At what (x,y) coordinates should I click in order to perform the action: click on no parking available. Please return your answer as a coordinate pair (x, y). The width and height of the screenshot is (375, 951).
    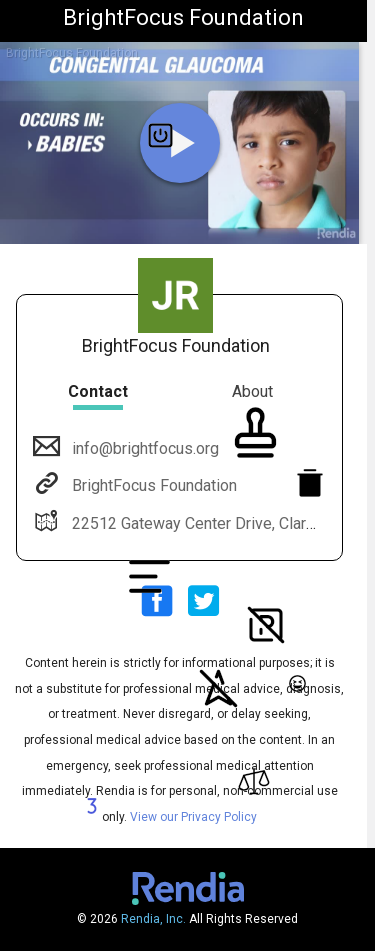
    Looking at the image, I should click on (266, 625).